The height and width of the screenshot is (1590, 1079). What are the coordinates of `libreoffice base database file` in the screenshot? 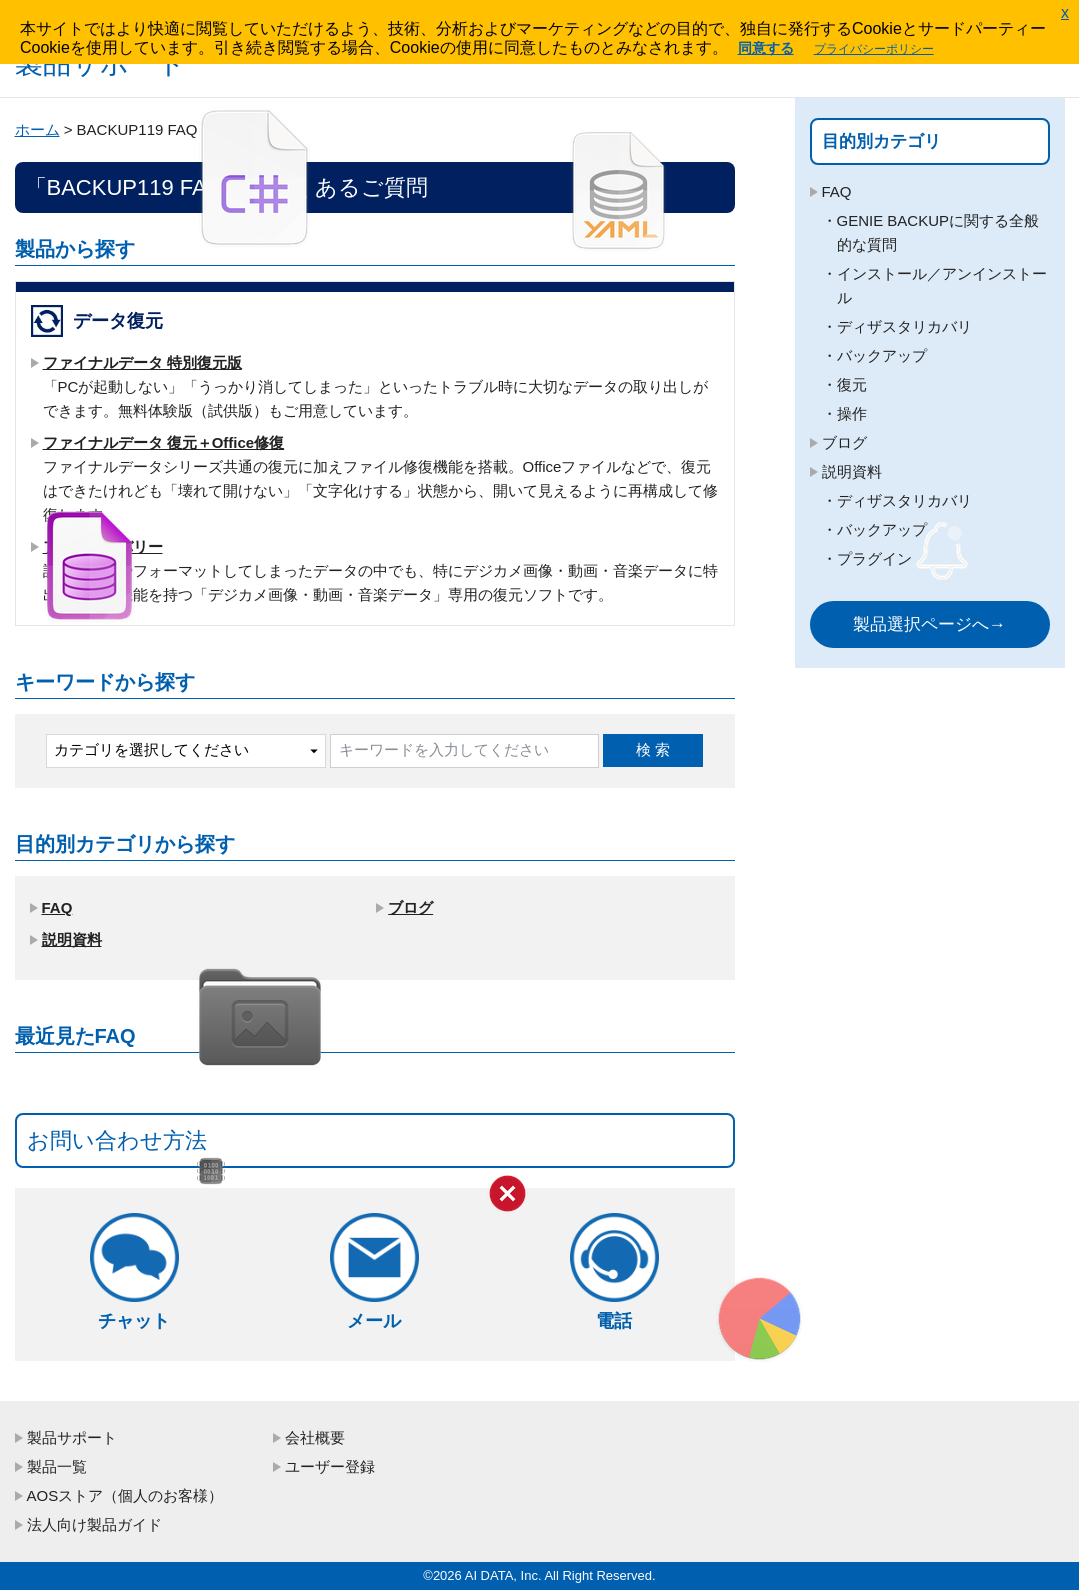 It's located at (89, 565).